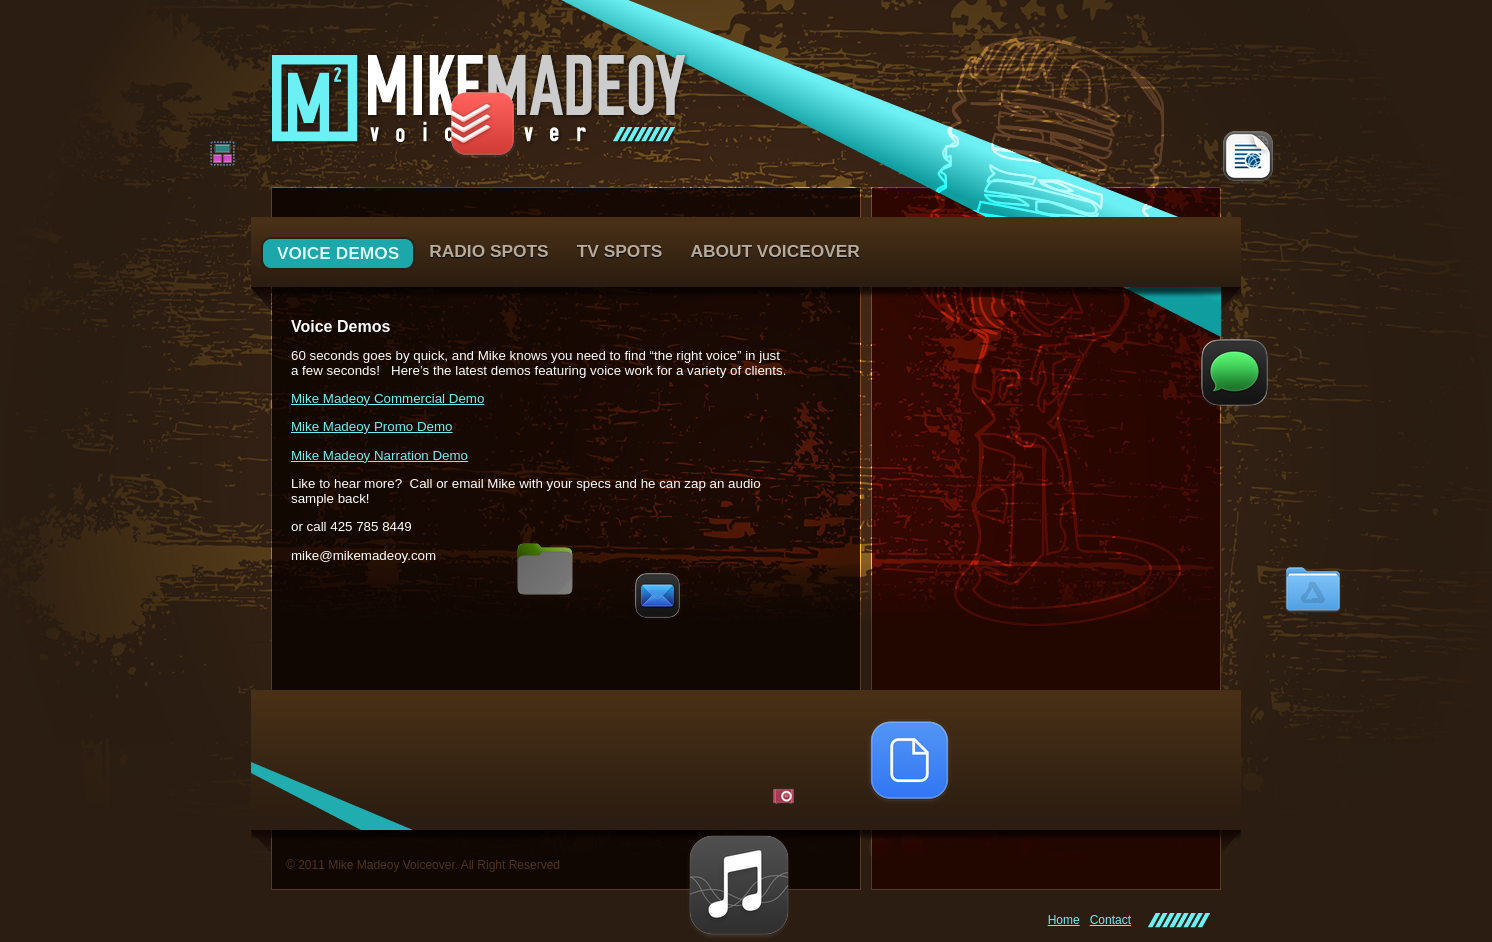 This screenshot has width=1492, height=942. Describe the element at coordinates (1313, 589) in the screenshot. I see `open Affinity app files folder` at that location.